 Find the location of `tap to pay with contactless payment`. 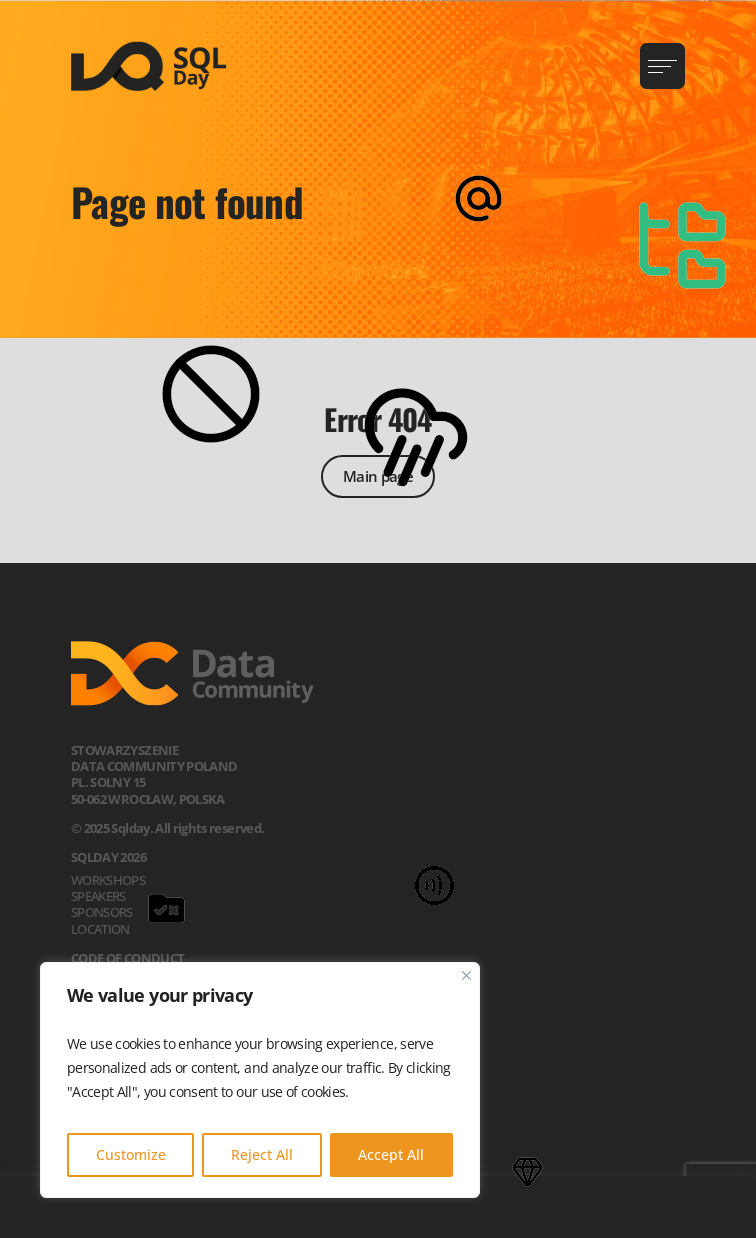

tap to pay with contactless payment is located at coordinates (434, 885).